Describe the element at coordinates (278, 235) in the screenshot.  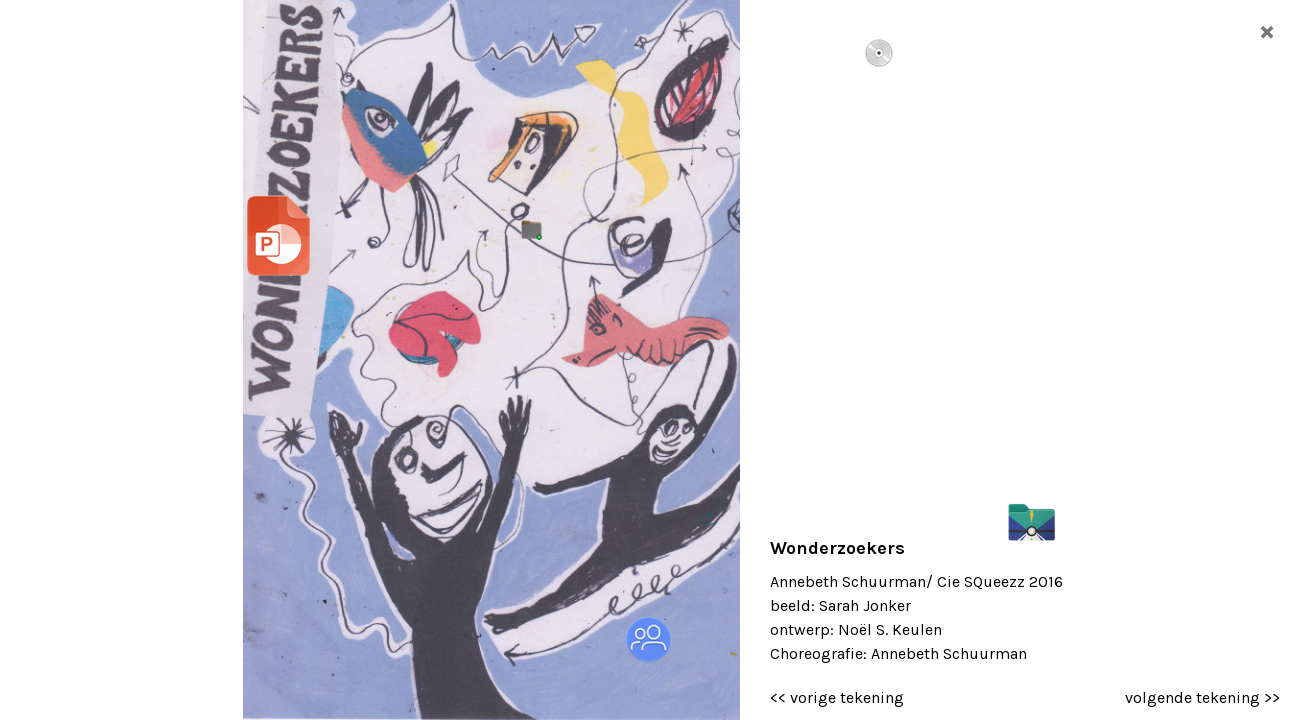
I see `a powerpoint slideshow file` at that location.